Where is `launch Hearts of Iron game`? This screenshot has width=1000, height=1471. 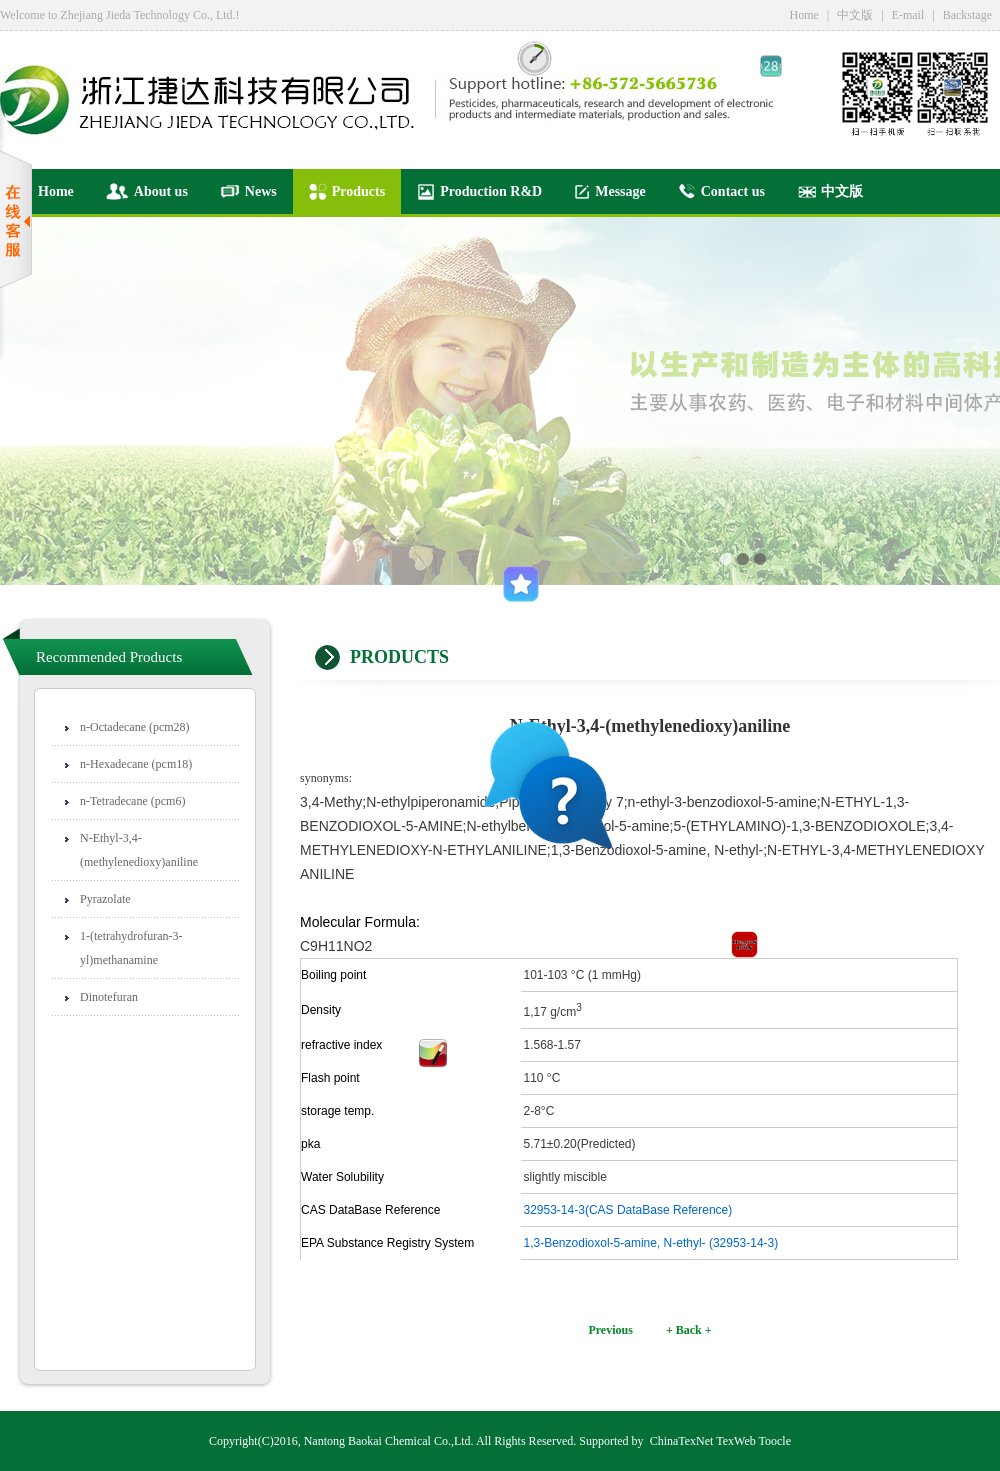 launch Hearts of Iron game is located at coordinates (744, 944).